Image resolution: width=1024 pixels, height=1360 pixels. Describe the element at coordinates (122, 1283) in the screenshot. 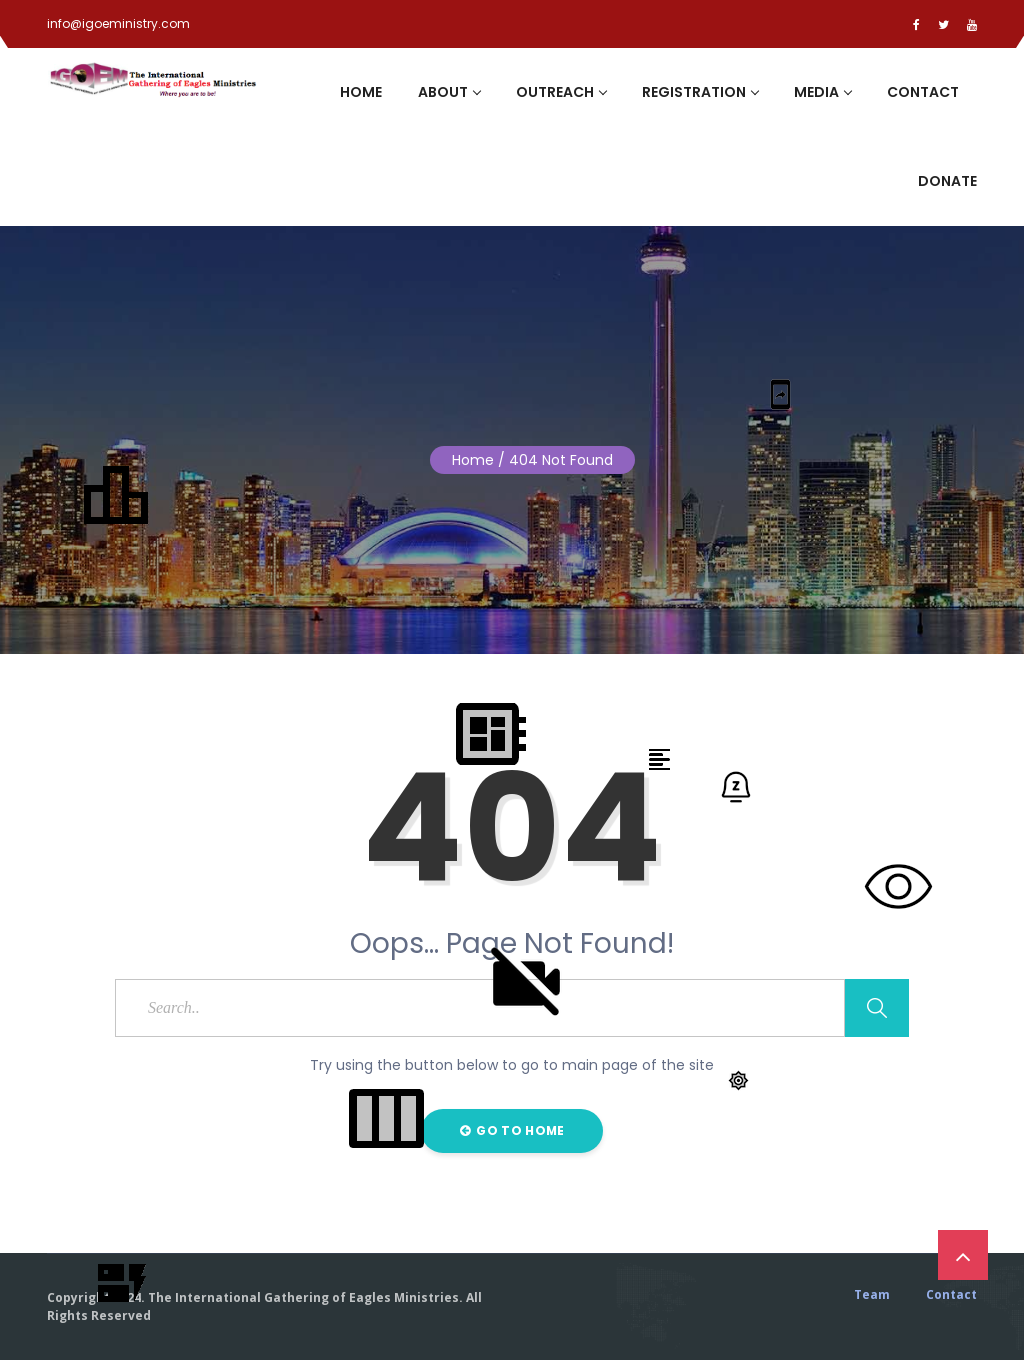

I see `access dynamic form builder` at that location.